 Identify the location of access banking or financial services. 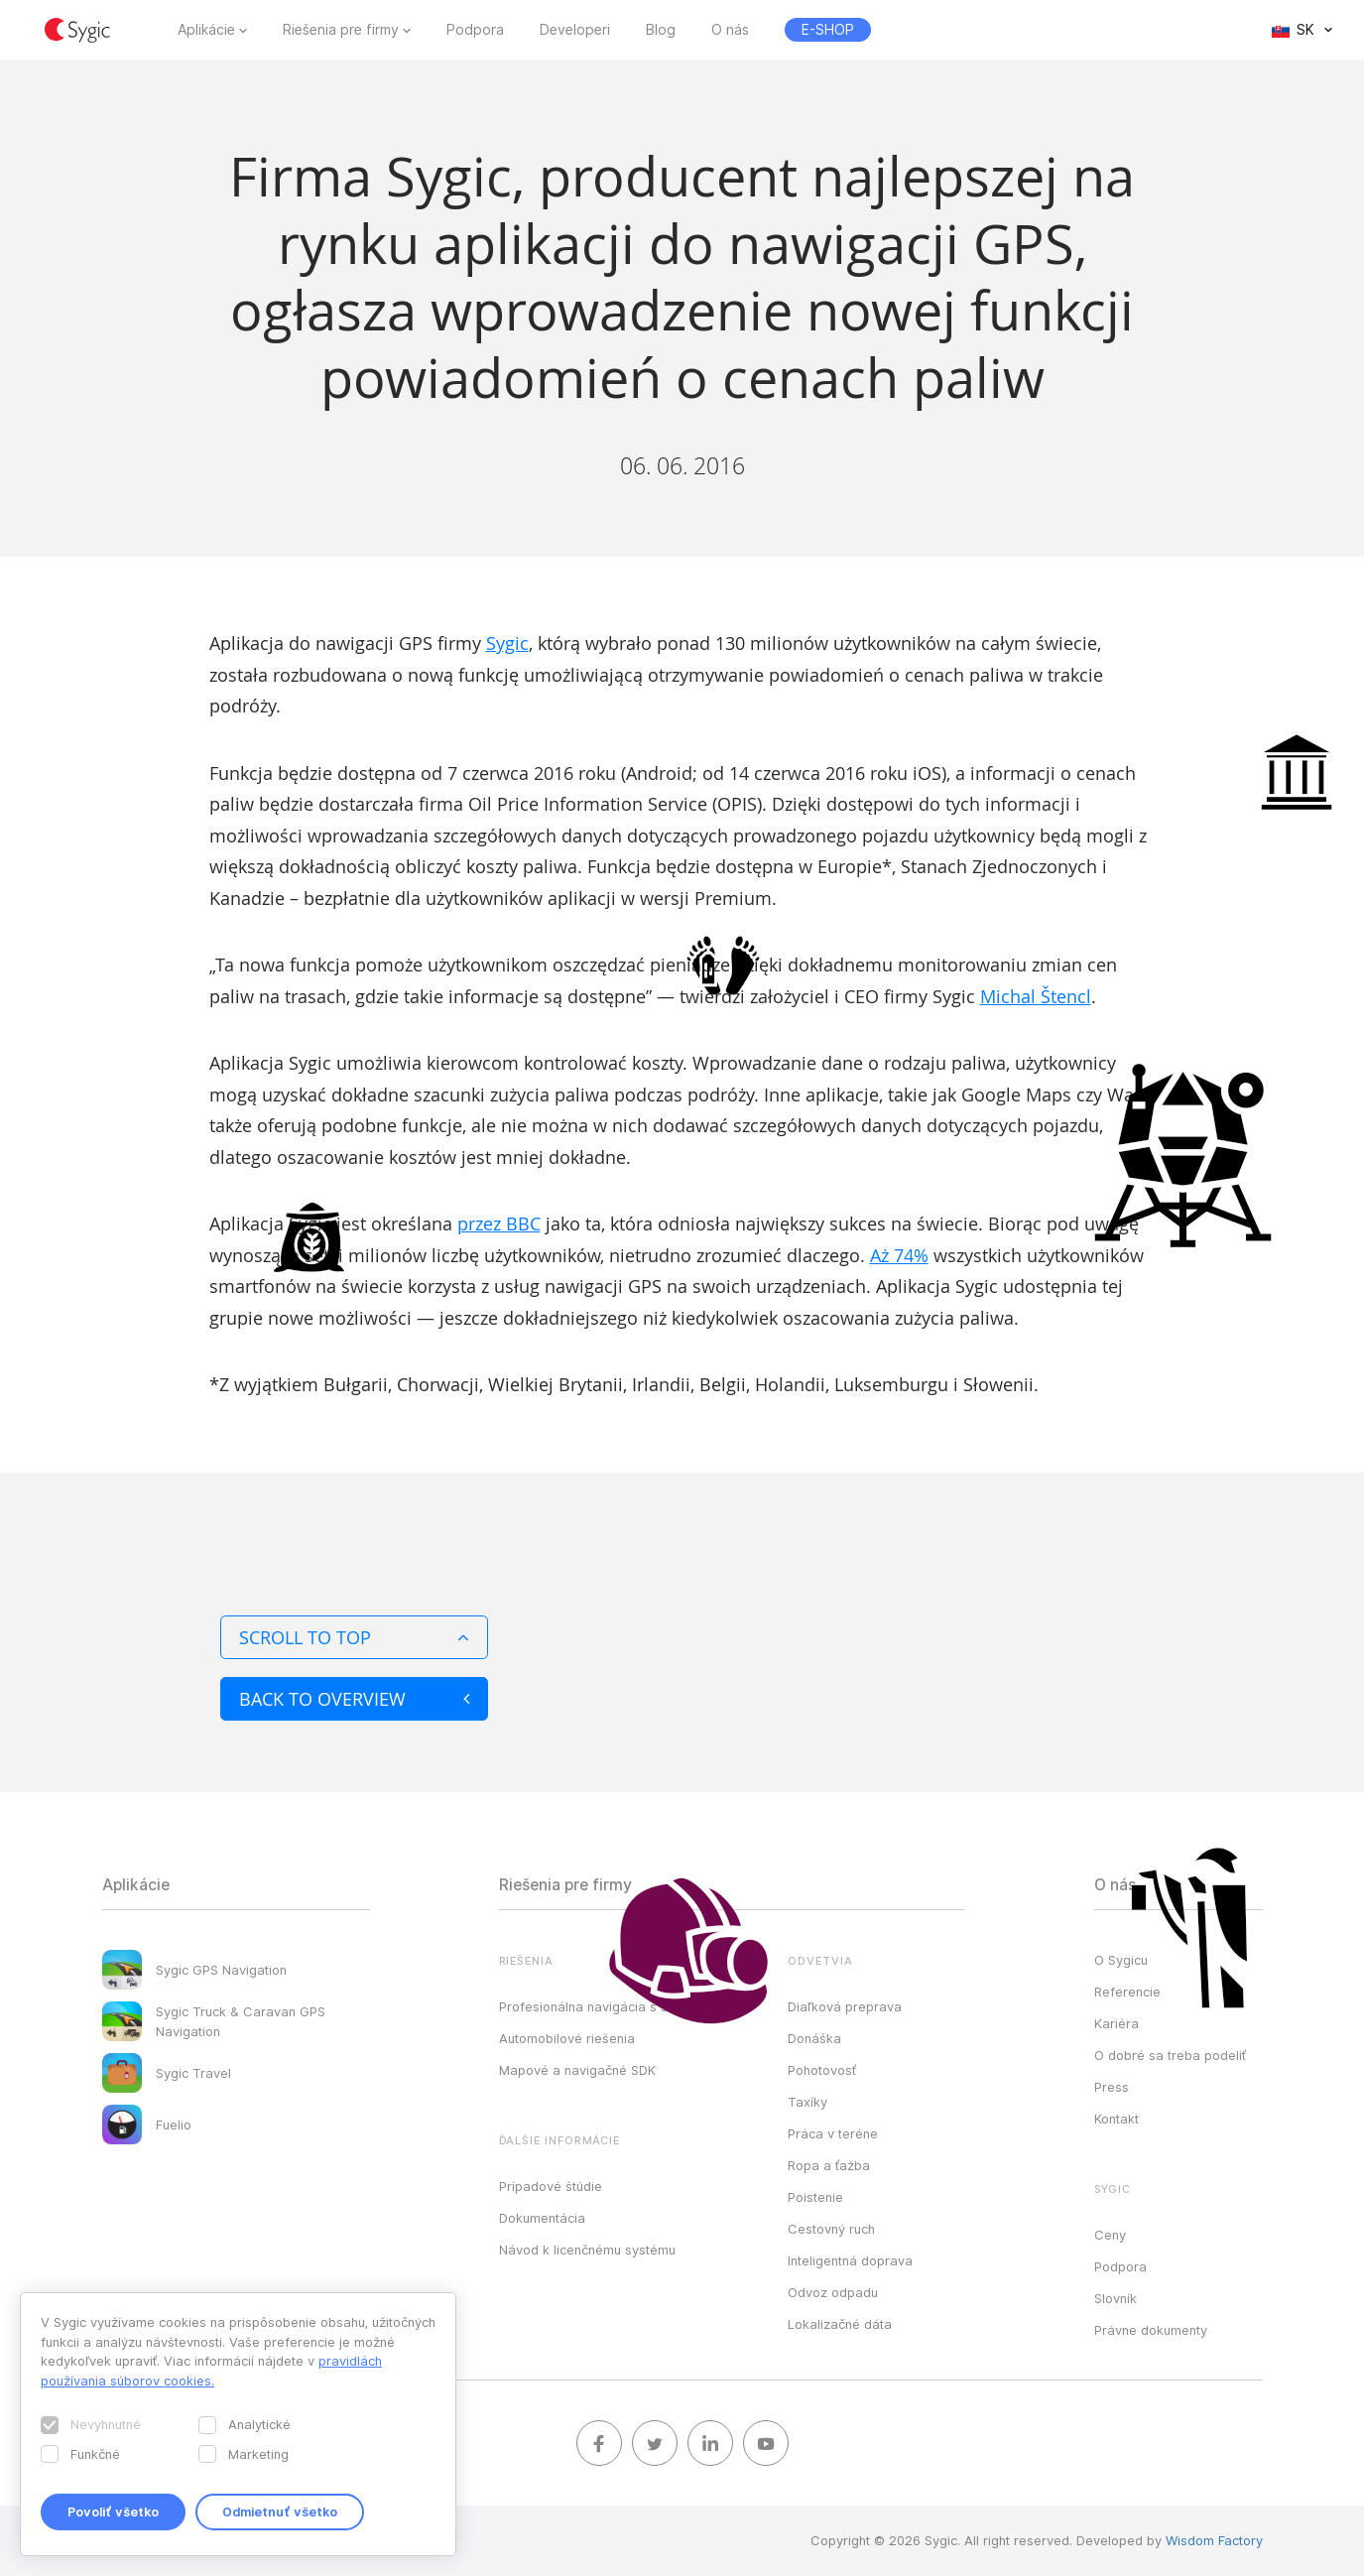
(1297, 772).